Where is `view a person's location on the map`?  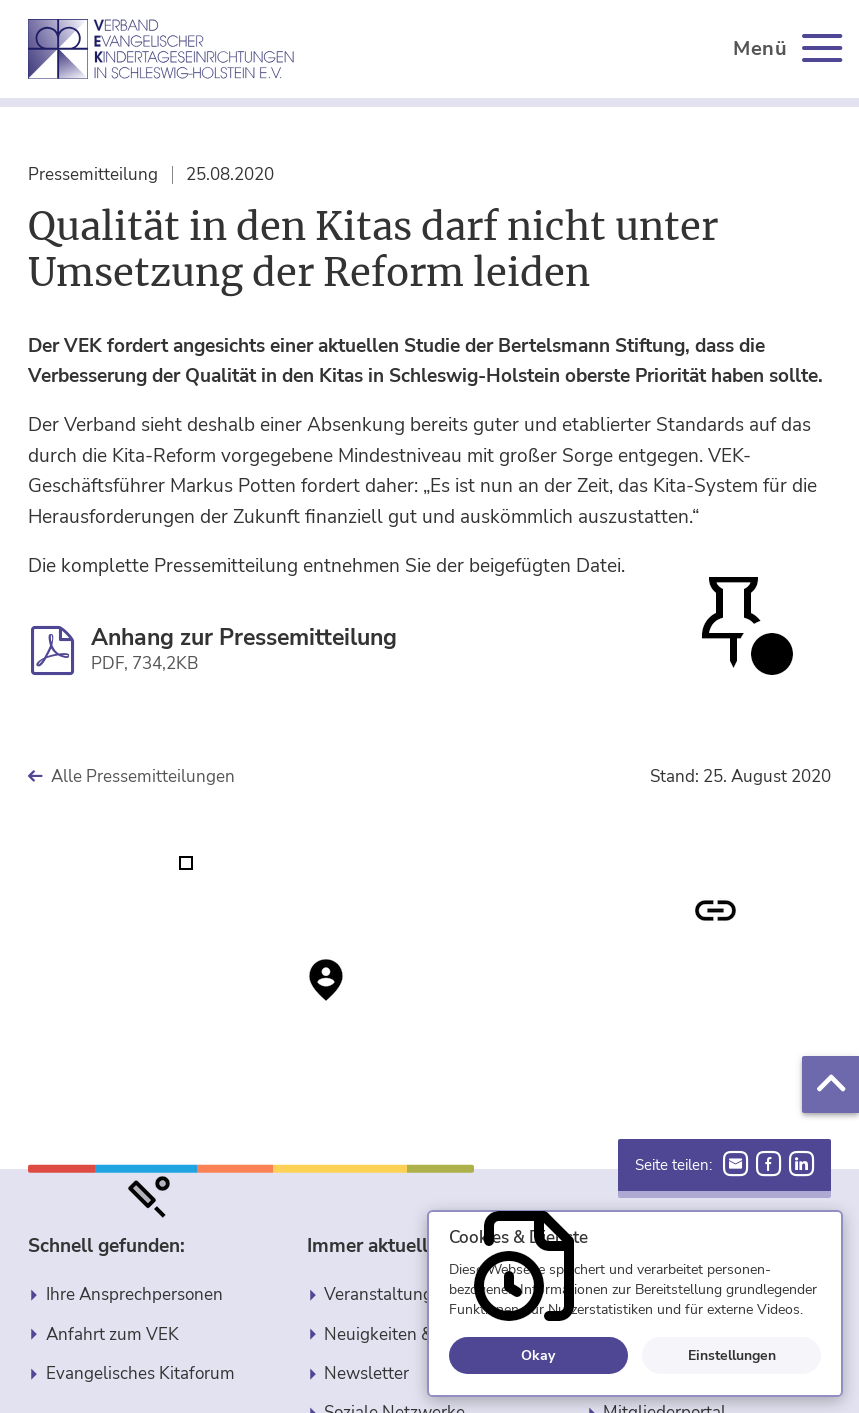
view a person's location on the map is located at coordinates (326, 980).